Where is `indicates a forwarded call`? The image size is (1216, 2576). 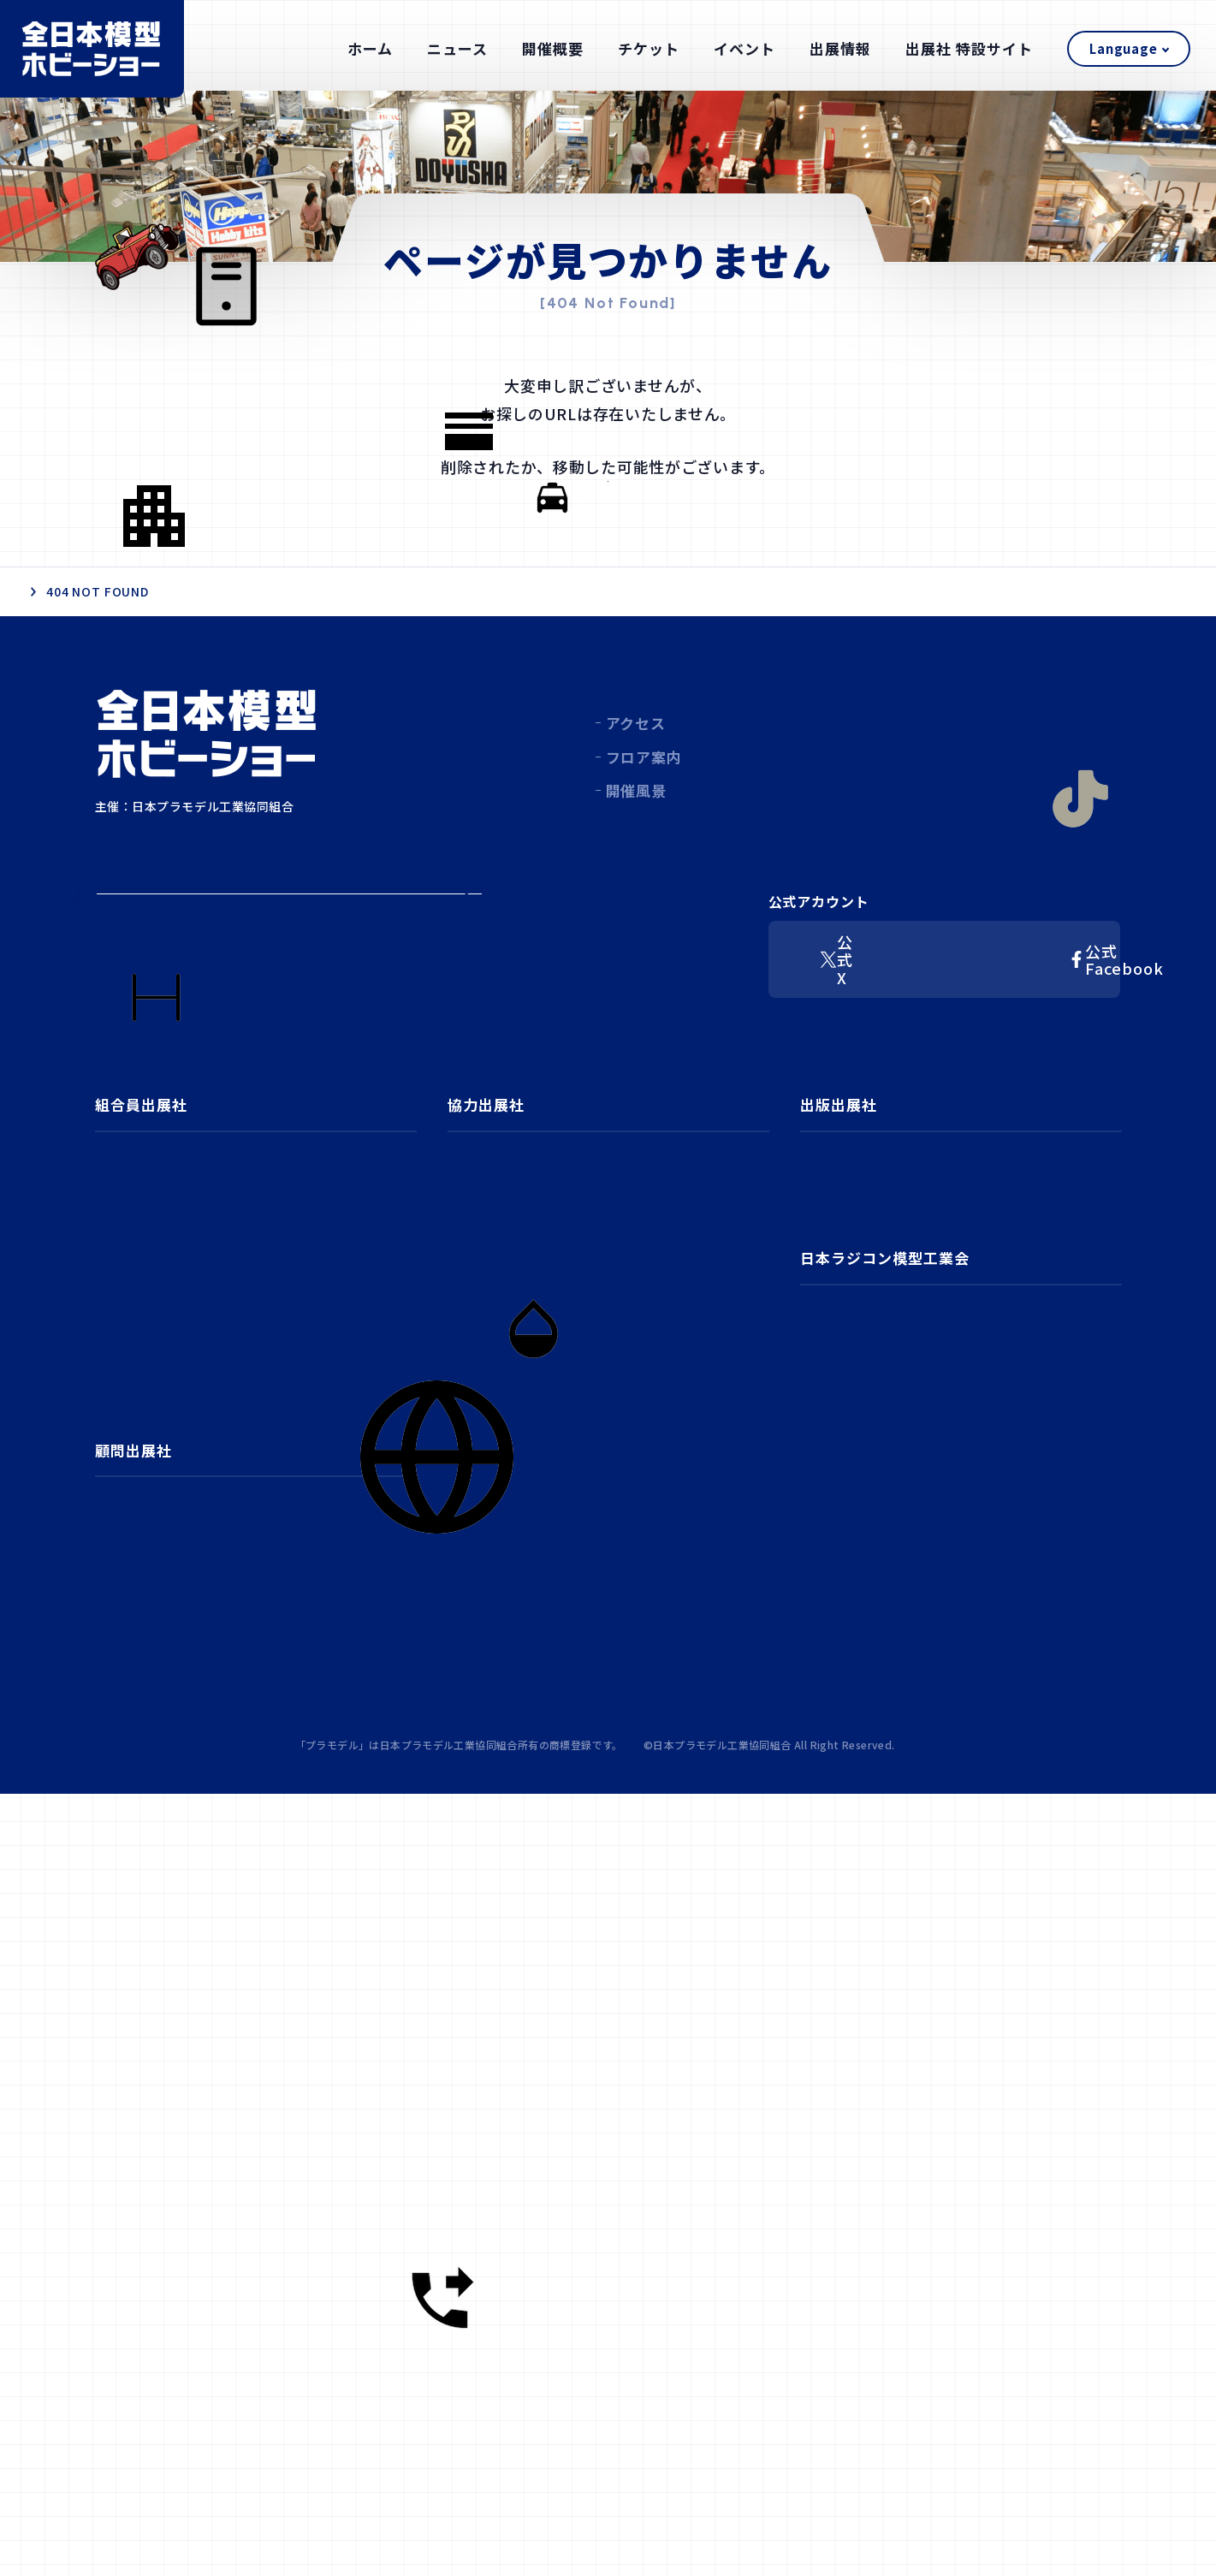 indicates a forwarded call is located at coordinates (440, 2300).